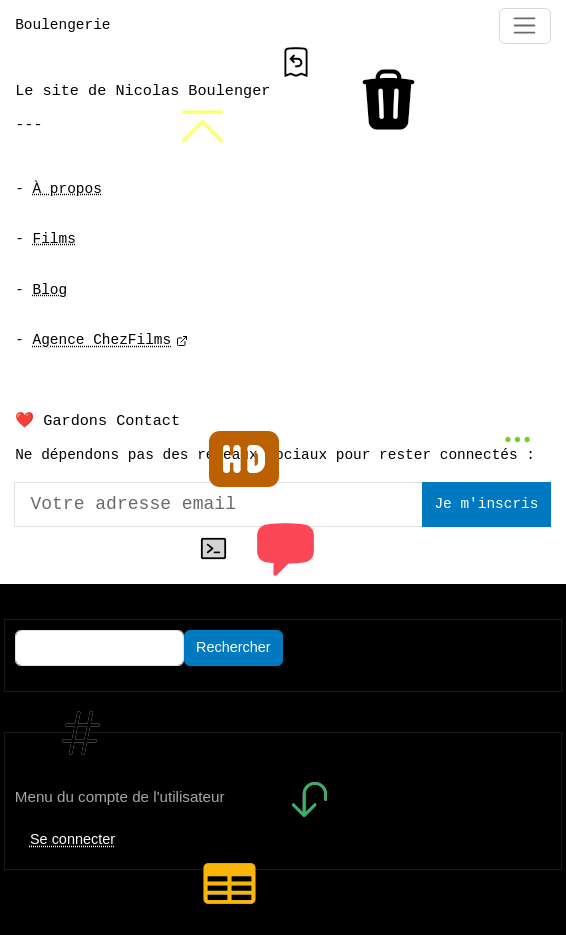  Describe the element at coordinates (202, 125) in the screenshot. I see `collapse content or scroll to top` at that location.